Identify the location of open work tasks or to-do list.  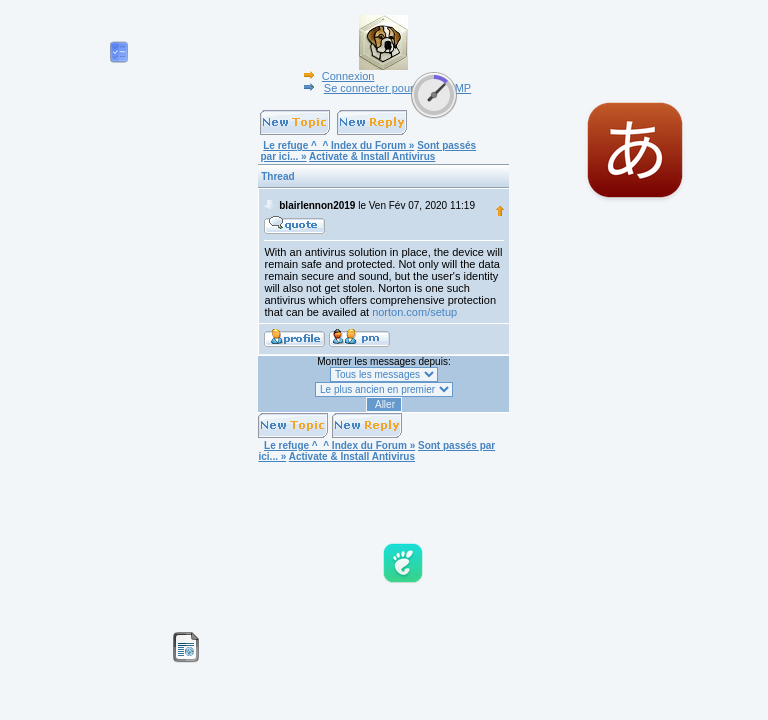
(119, 52).